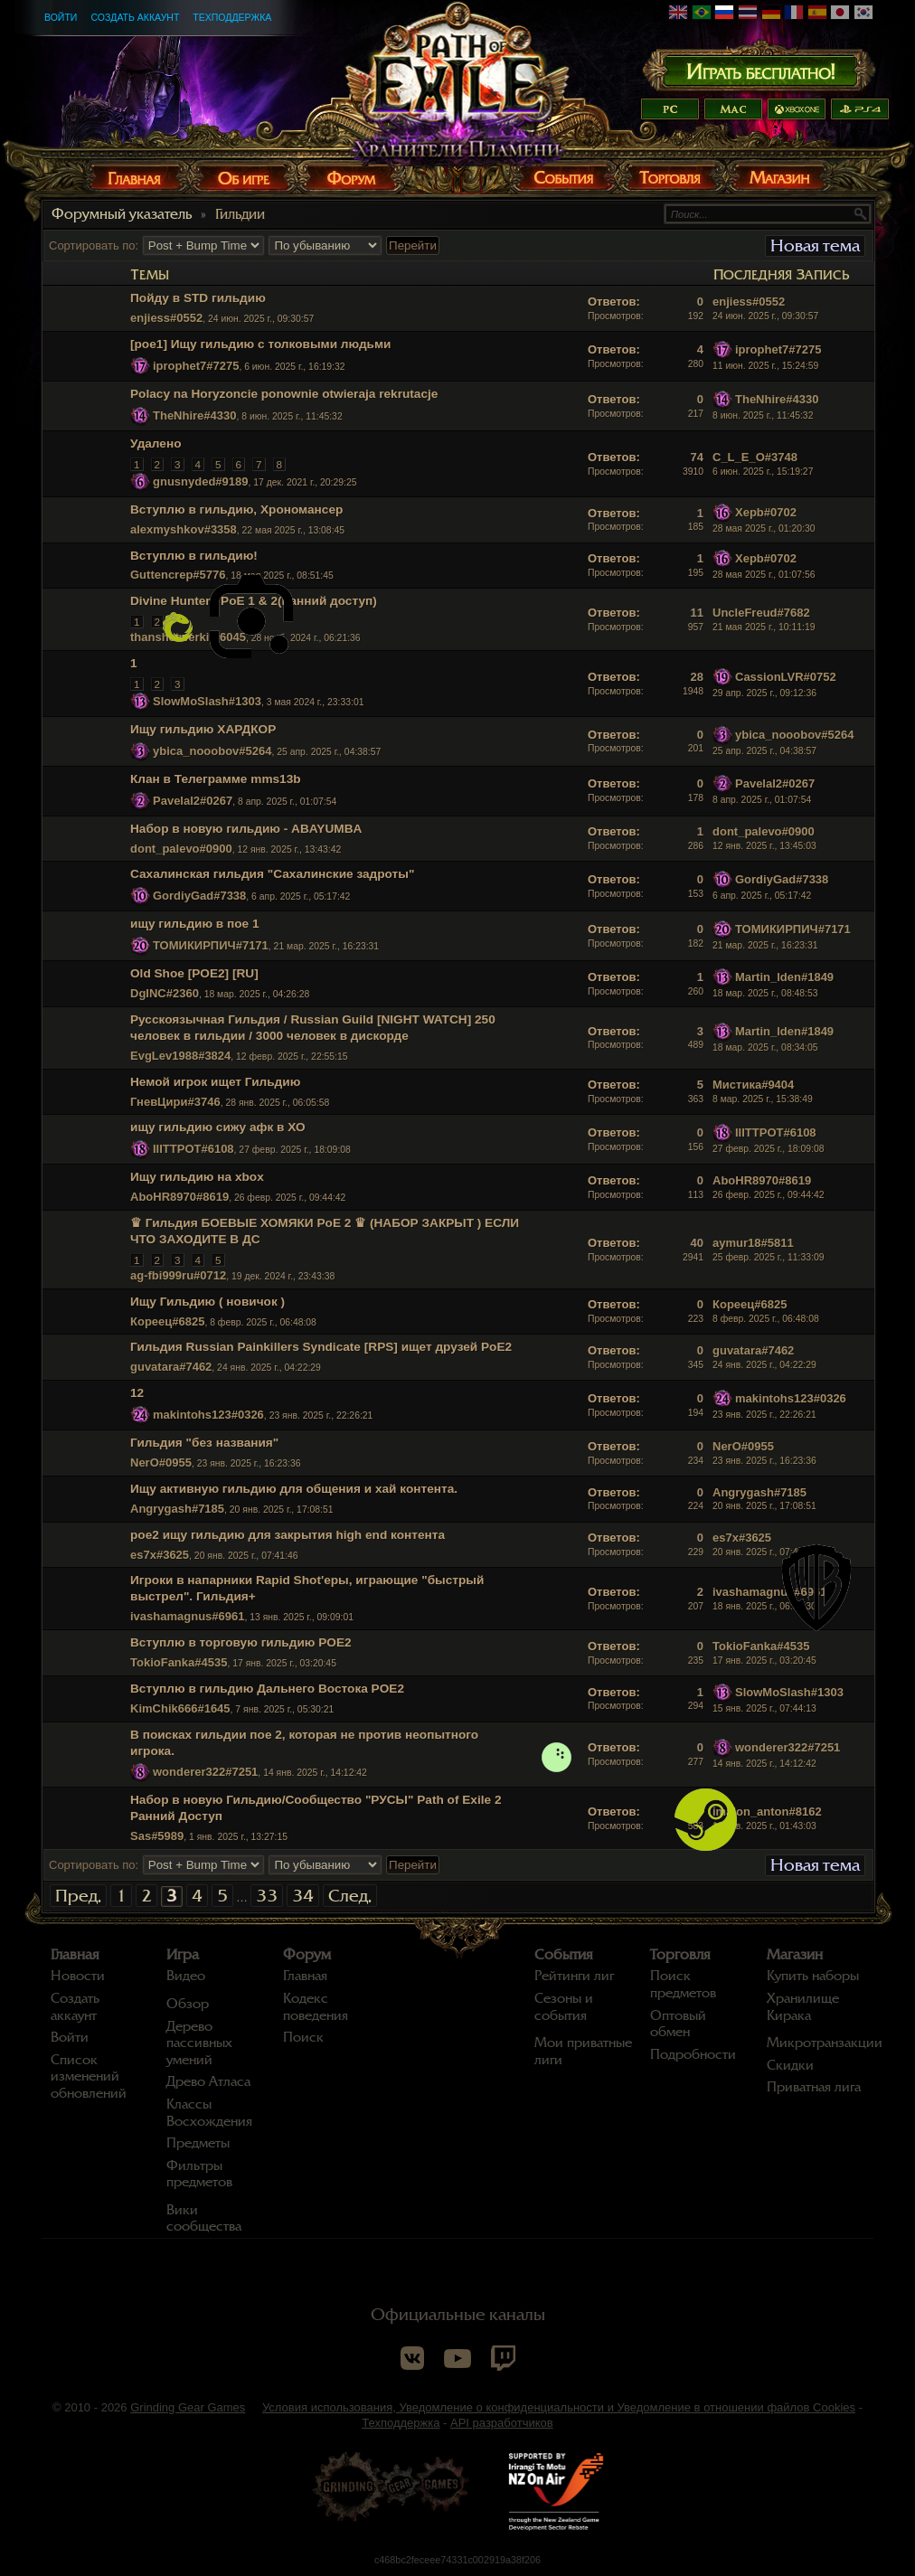 This screenshot has height=2576, width=915. Describe the element at coordinates (705, 1819) in the screenshot. I see `open Steam gaming platform` at that location.